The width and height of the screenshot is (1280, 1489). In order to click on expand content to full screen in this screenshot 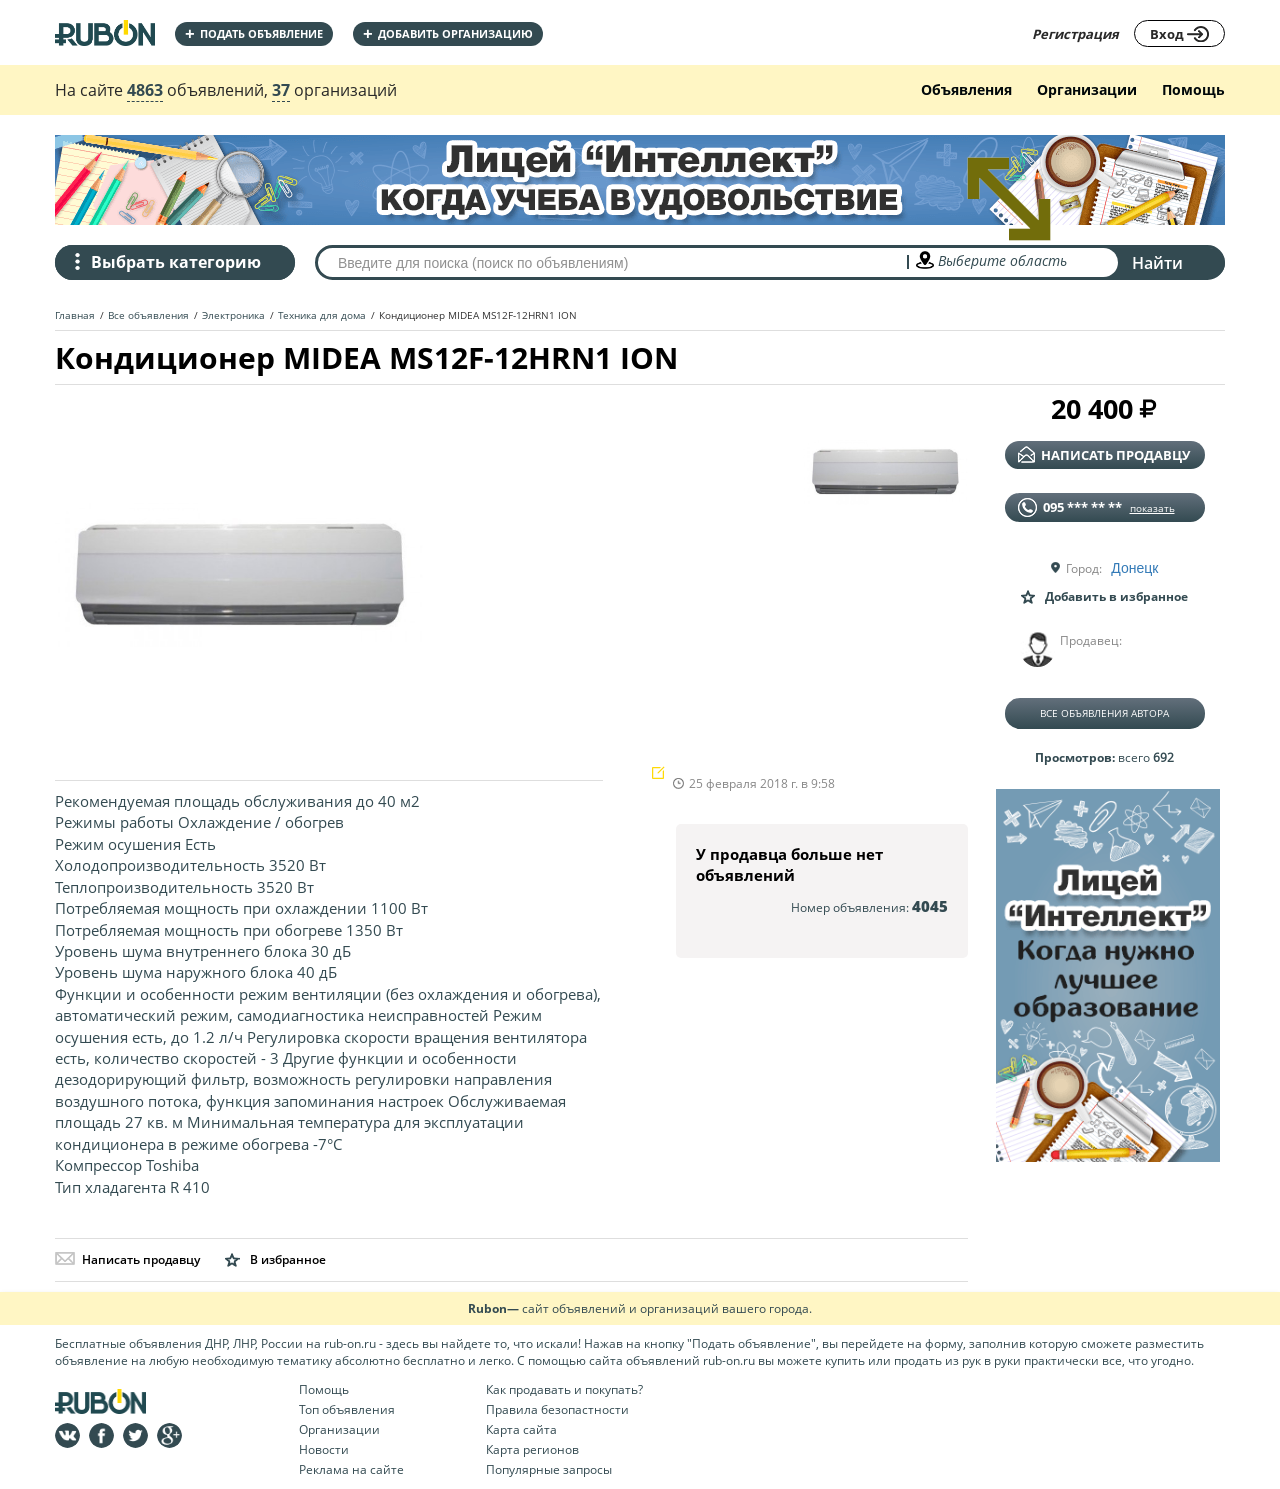, I will do `click(1009, 199)`.